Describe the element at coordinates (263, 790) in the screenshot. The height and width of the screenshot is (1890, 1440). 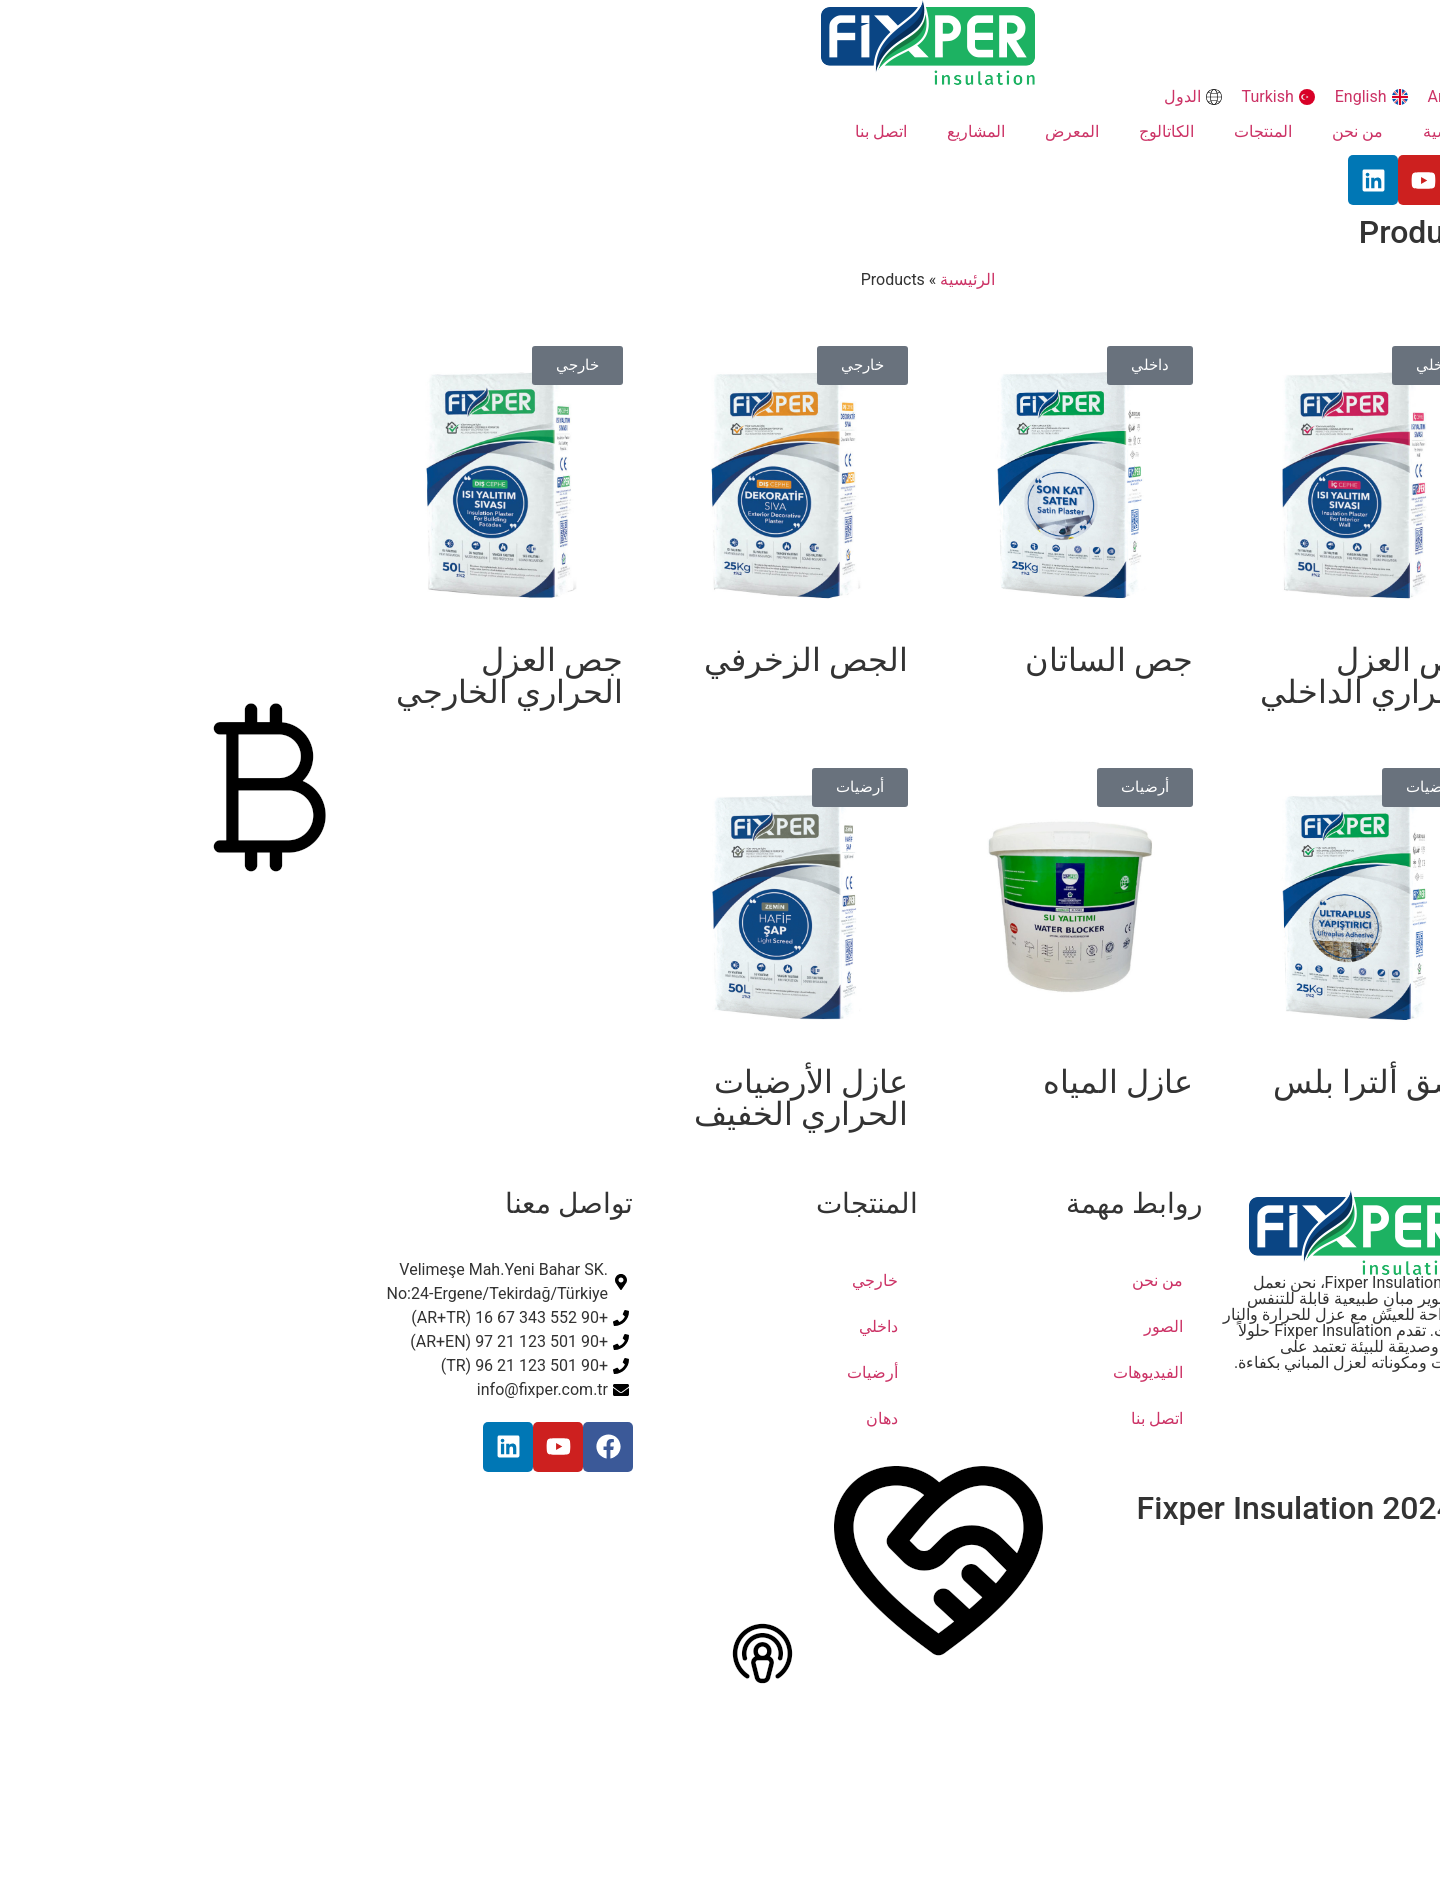
I see `view bitcoin balance or wallet` at that location.